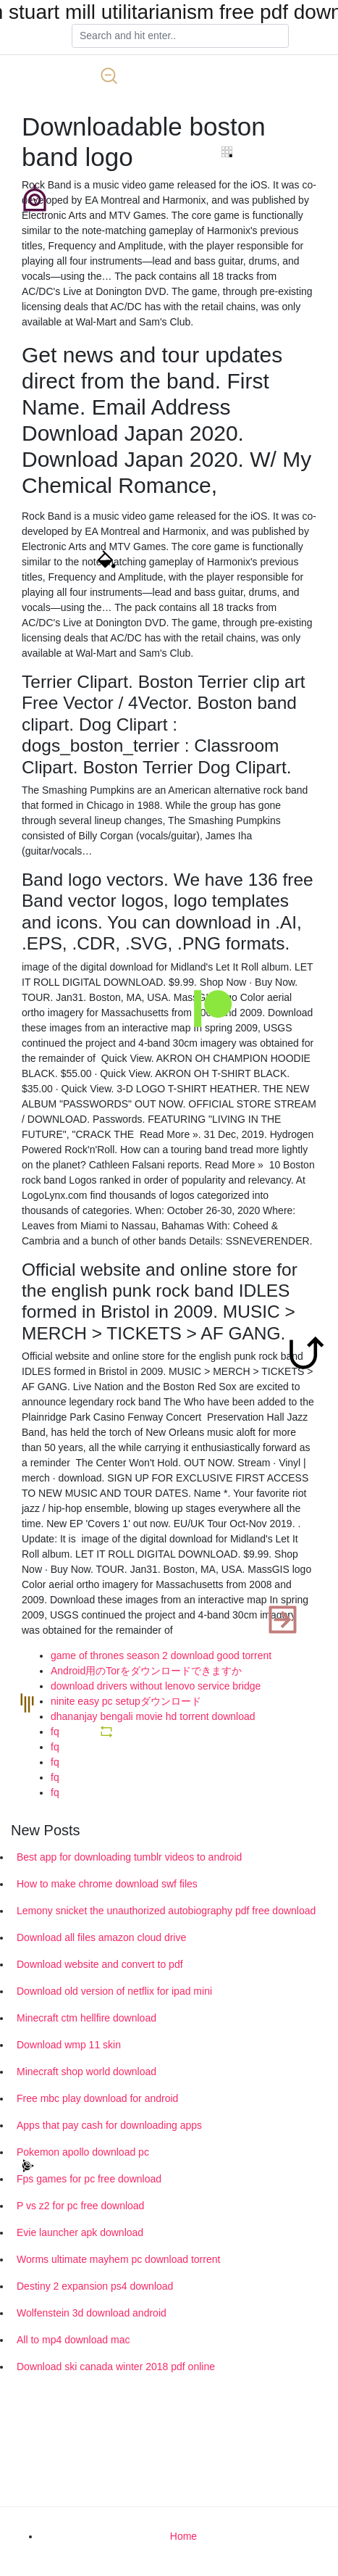  Describe the element at coordinates (305, 1353) in the screenshot. I see `redo or repeat last action` at that location.